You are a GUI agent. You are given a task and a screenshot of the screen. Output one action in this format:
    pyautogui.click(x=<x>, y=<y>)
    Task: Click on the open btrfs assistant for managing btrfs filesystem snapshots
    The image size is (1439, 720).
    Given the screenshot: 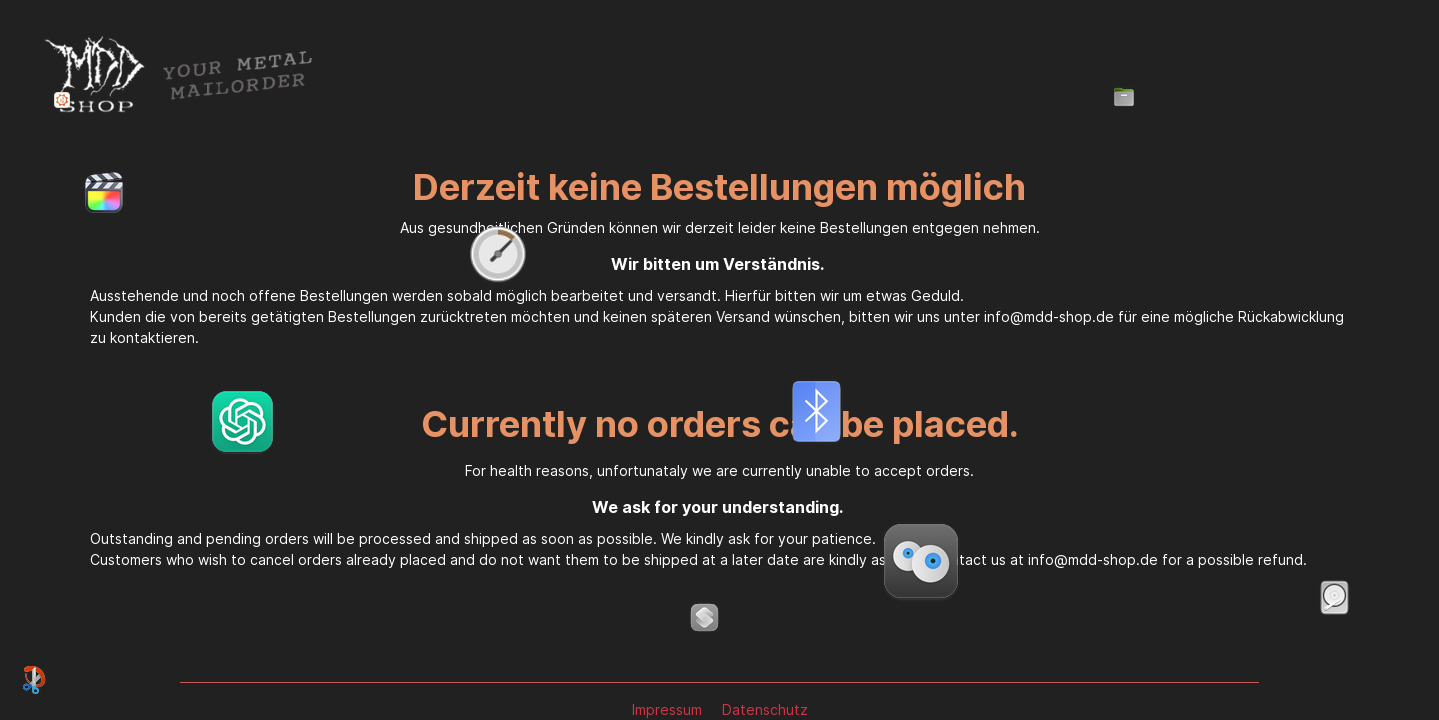 What is the action you would take?
    pyautogui.click(x=62, y=100)
    